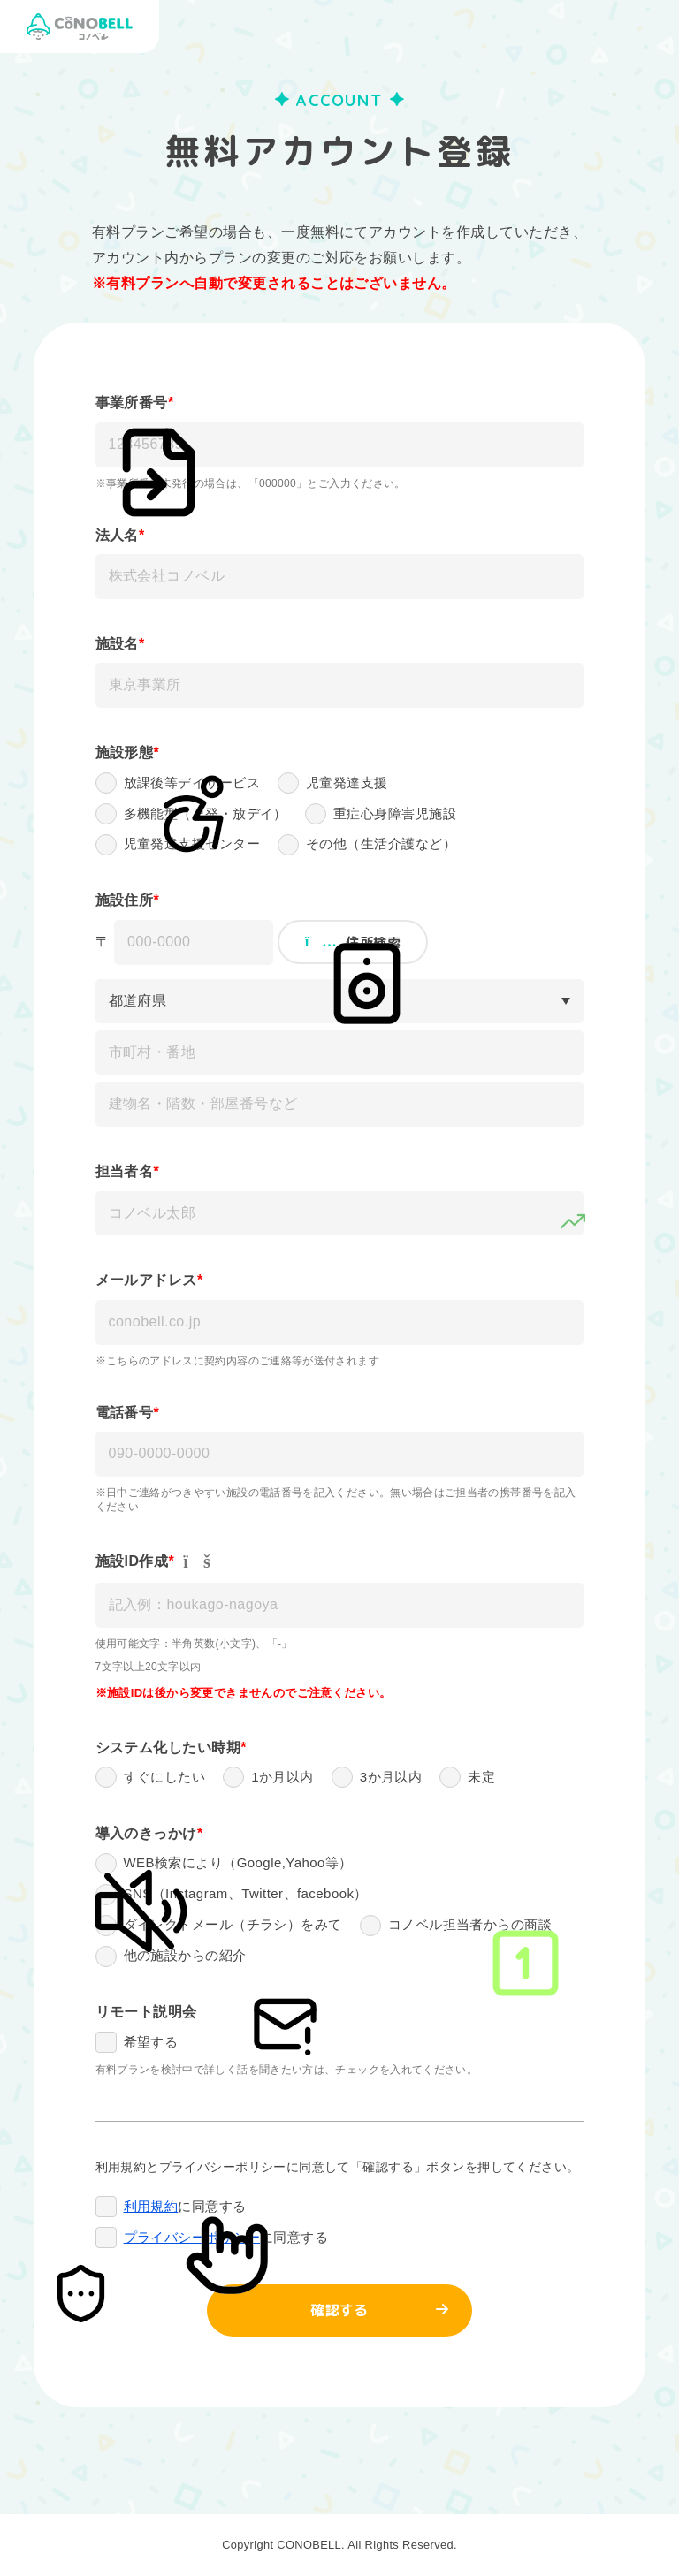 The height and width of the screenshot is (2576, 679). Describe the element at coordinates (195, 815) in the screenshot. I see `indicates wheelchair accessible route or facility` at that location.